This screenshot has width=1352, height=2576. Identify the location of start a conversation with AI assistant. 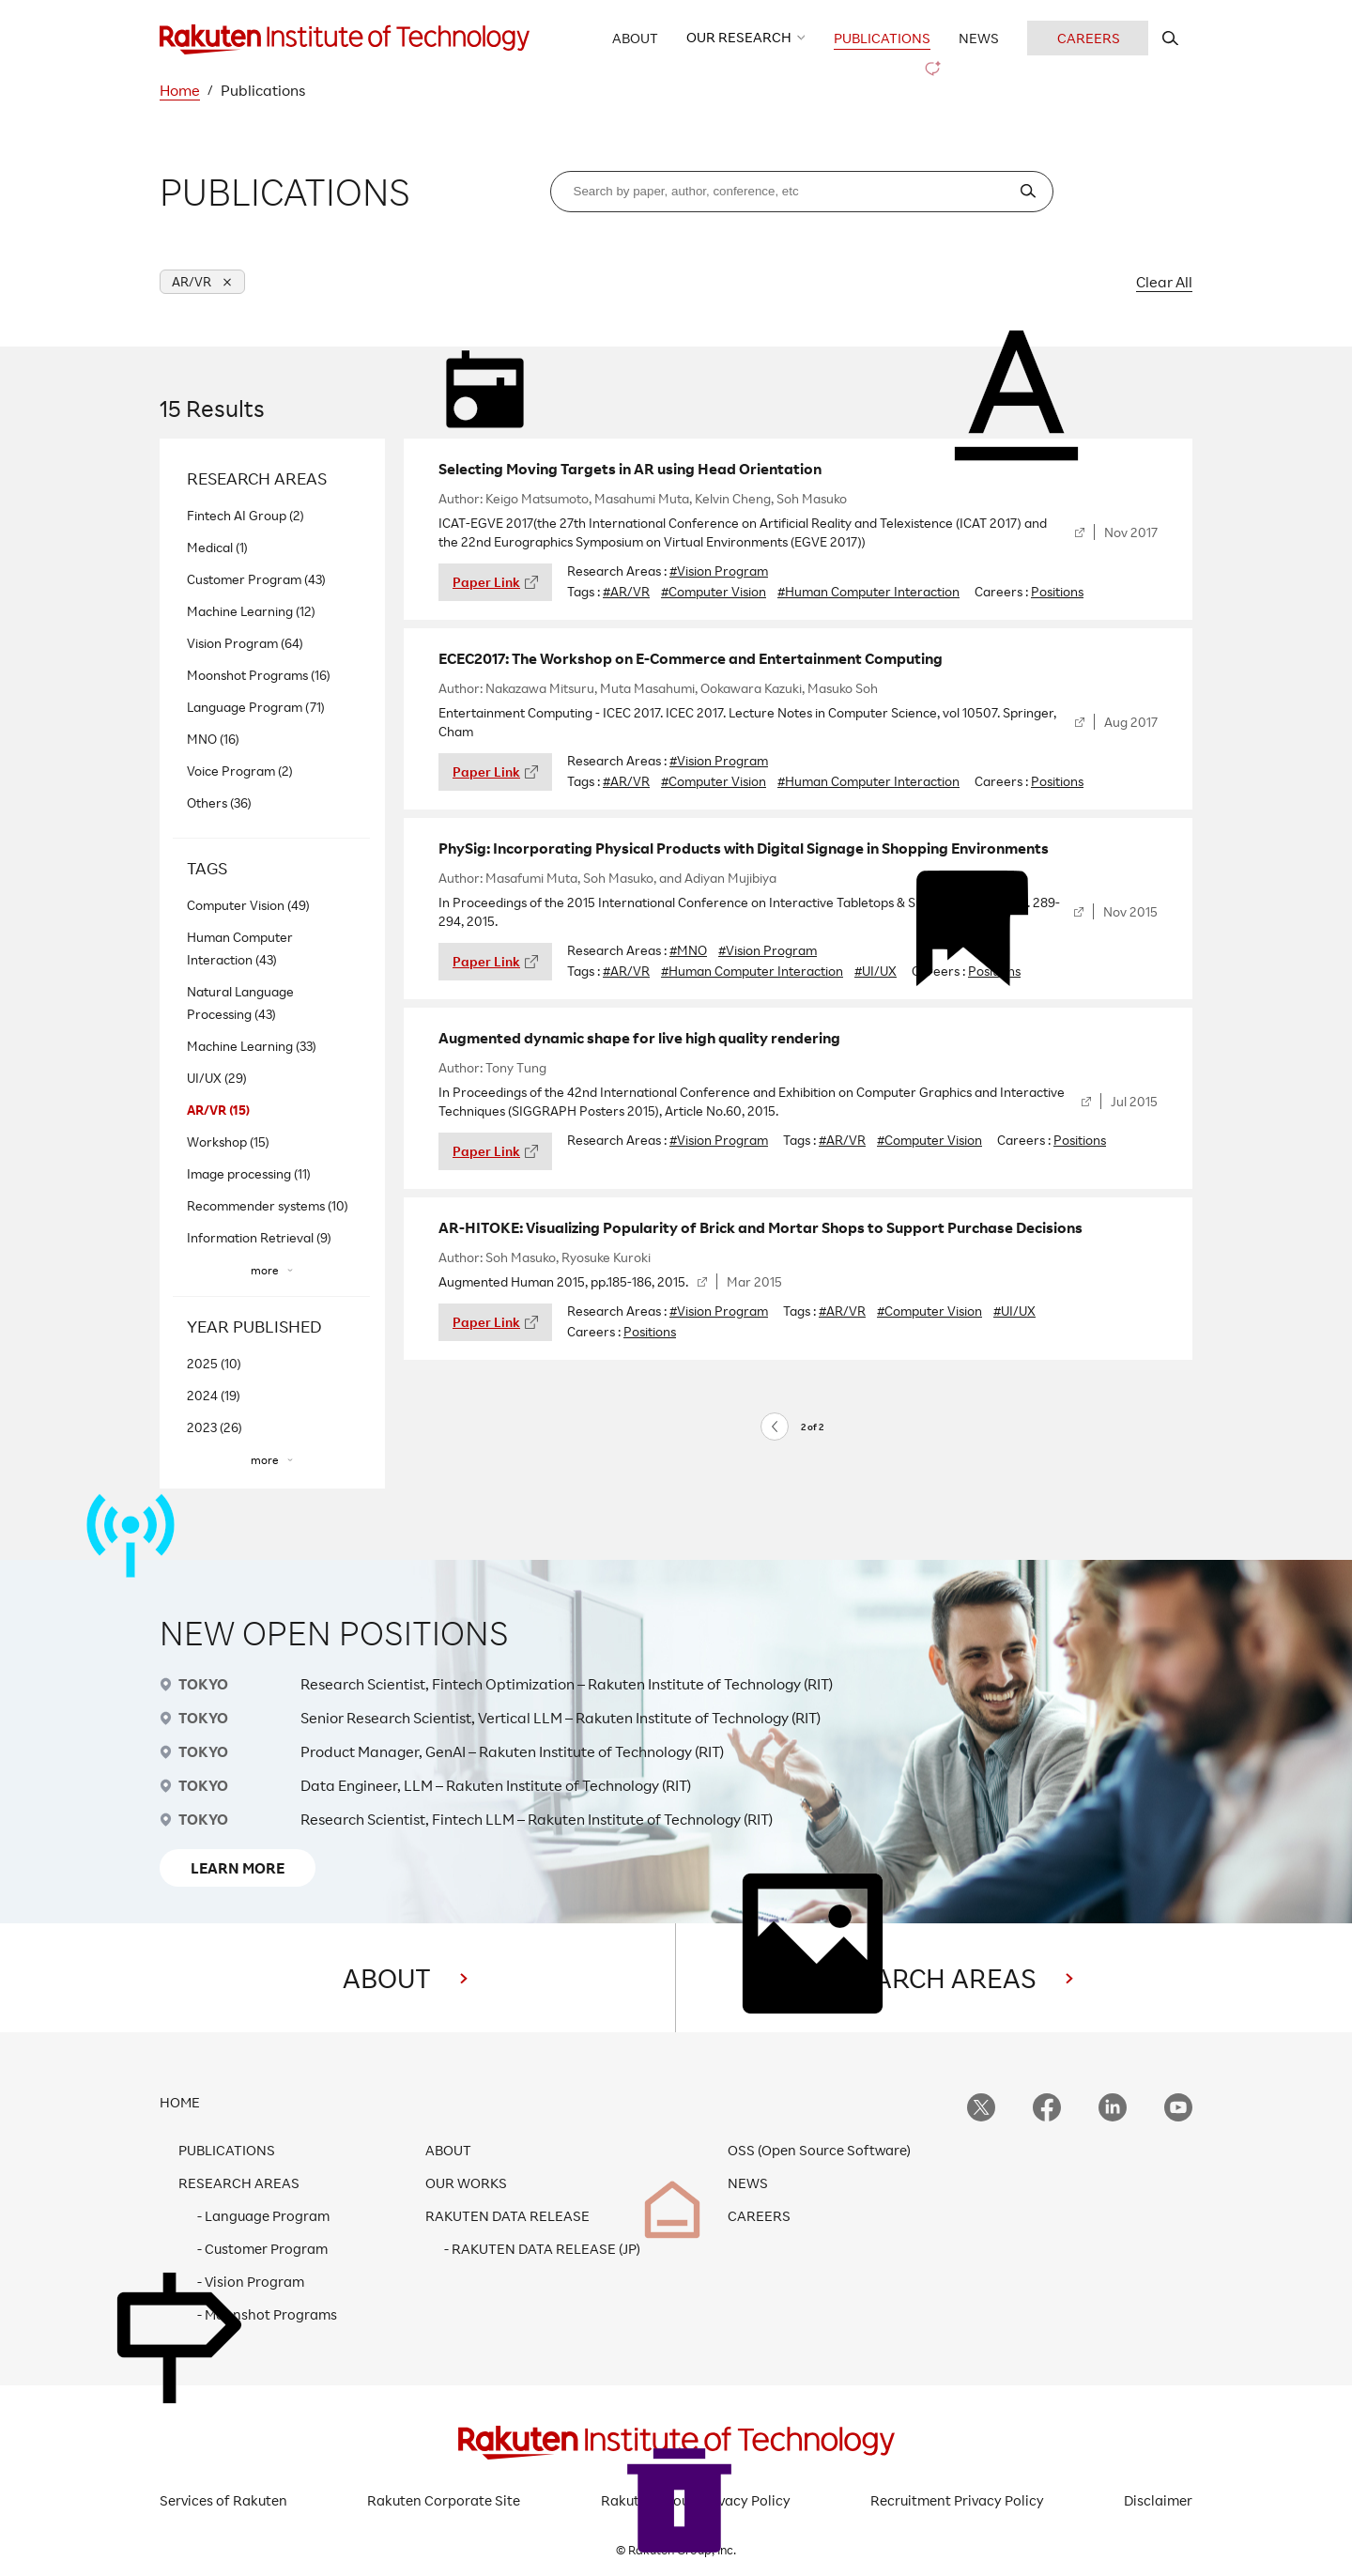
(932, 69).